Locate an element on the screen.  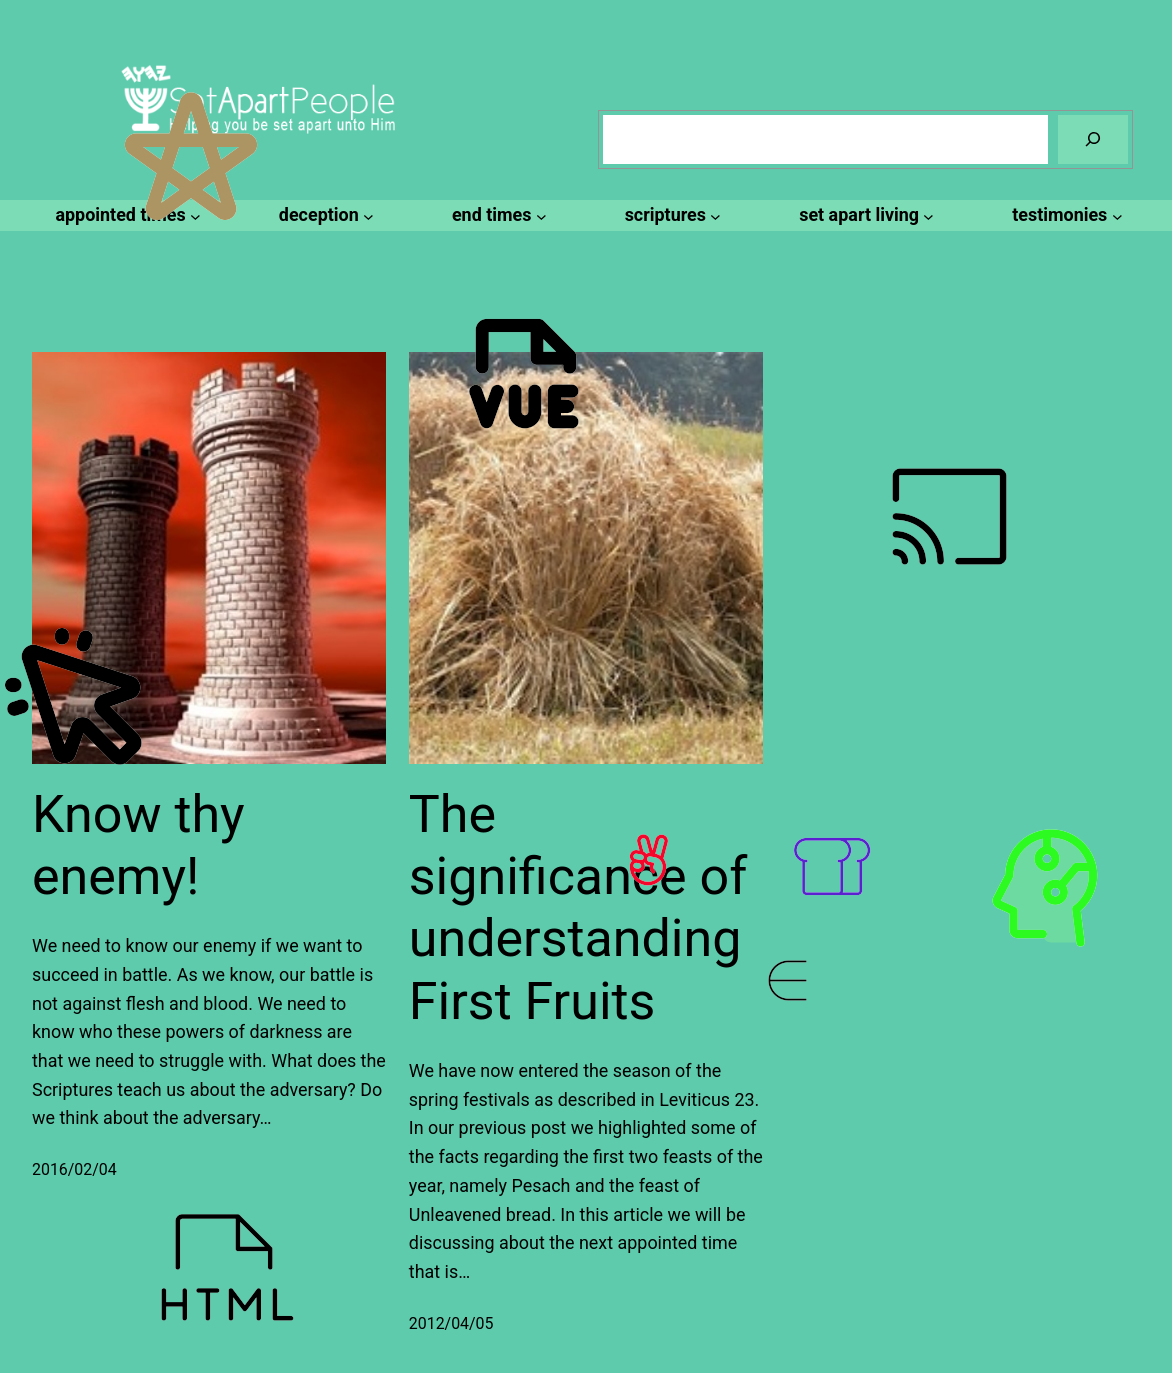
cast your screen to another device is located at coordinates (949, 516).